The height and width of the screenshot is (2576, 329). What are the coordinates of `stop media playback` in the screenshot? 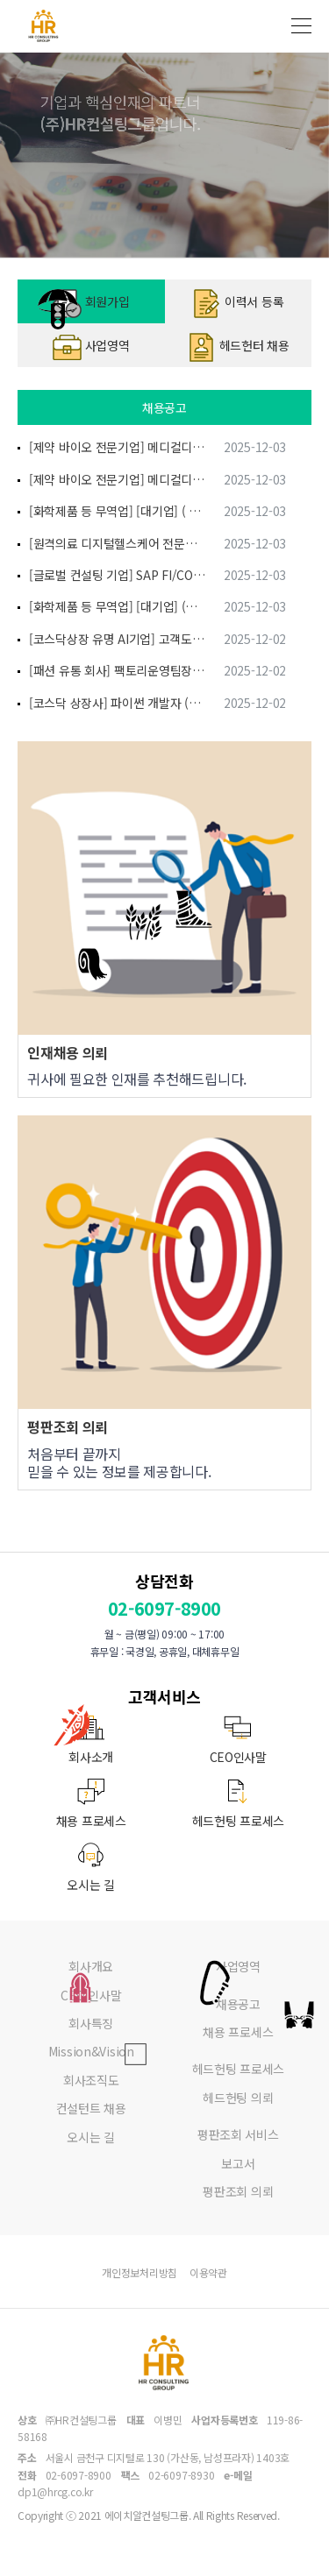 It's located at (135, 2054).